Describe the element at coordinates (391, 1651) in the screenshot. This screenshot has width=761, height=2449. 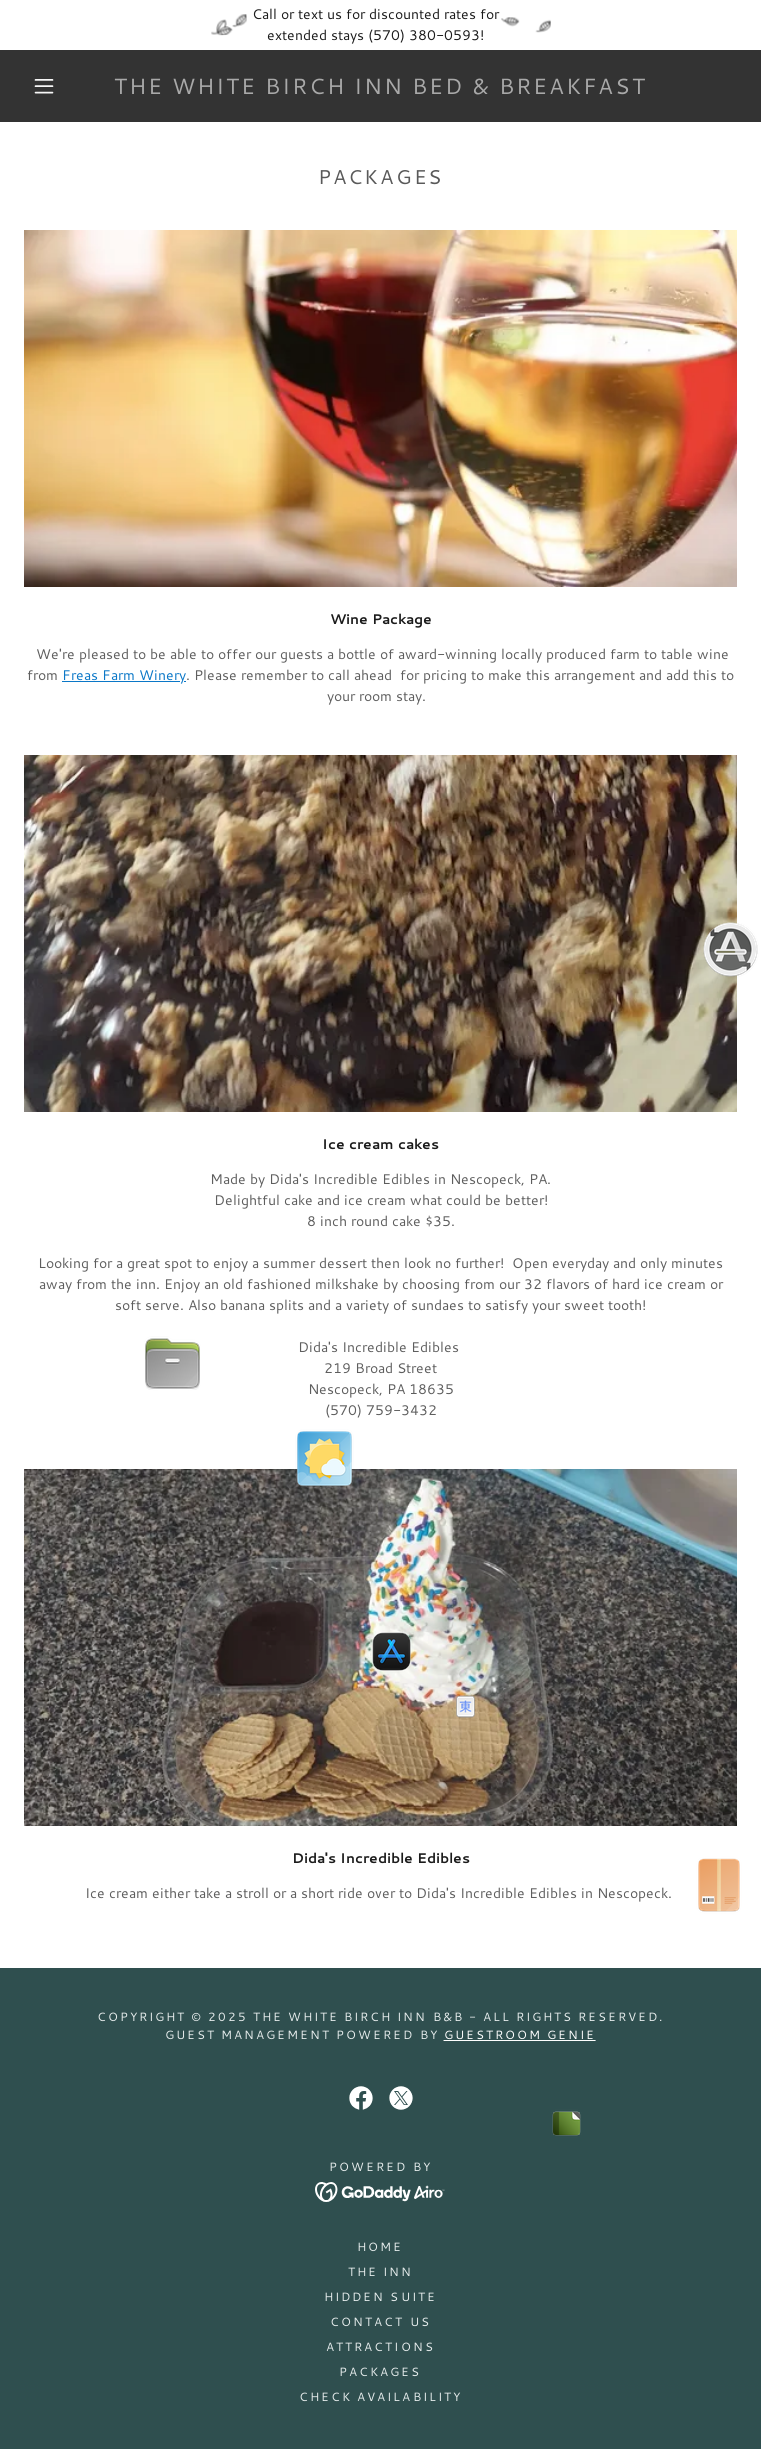
I see `open the app store connect or developer tools` at that location.